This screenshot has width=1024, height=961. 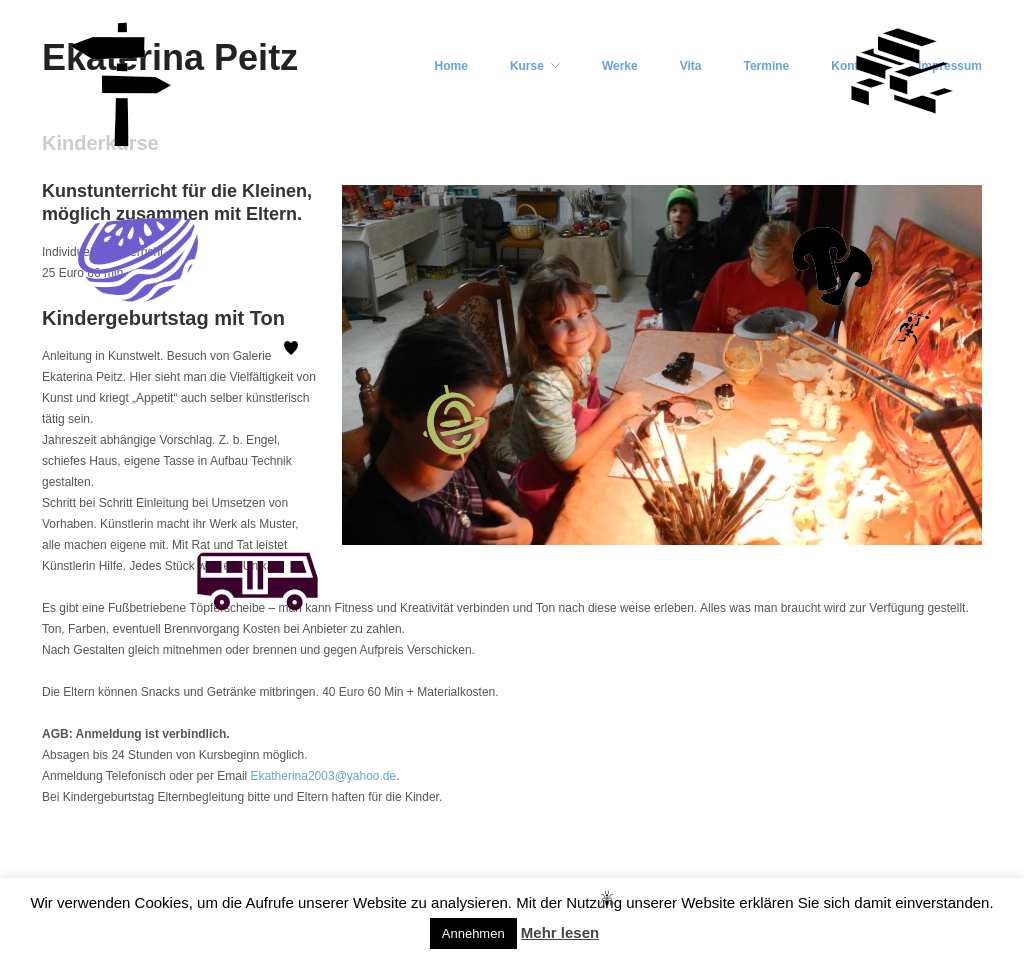 What do you see at coordinates (121, 83) in the screenshot?
I see `navigate to different game areas or levels` at bounding box center [121, 83].